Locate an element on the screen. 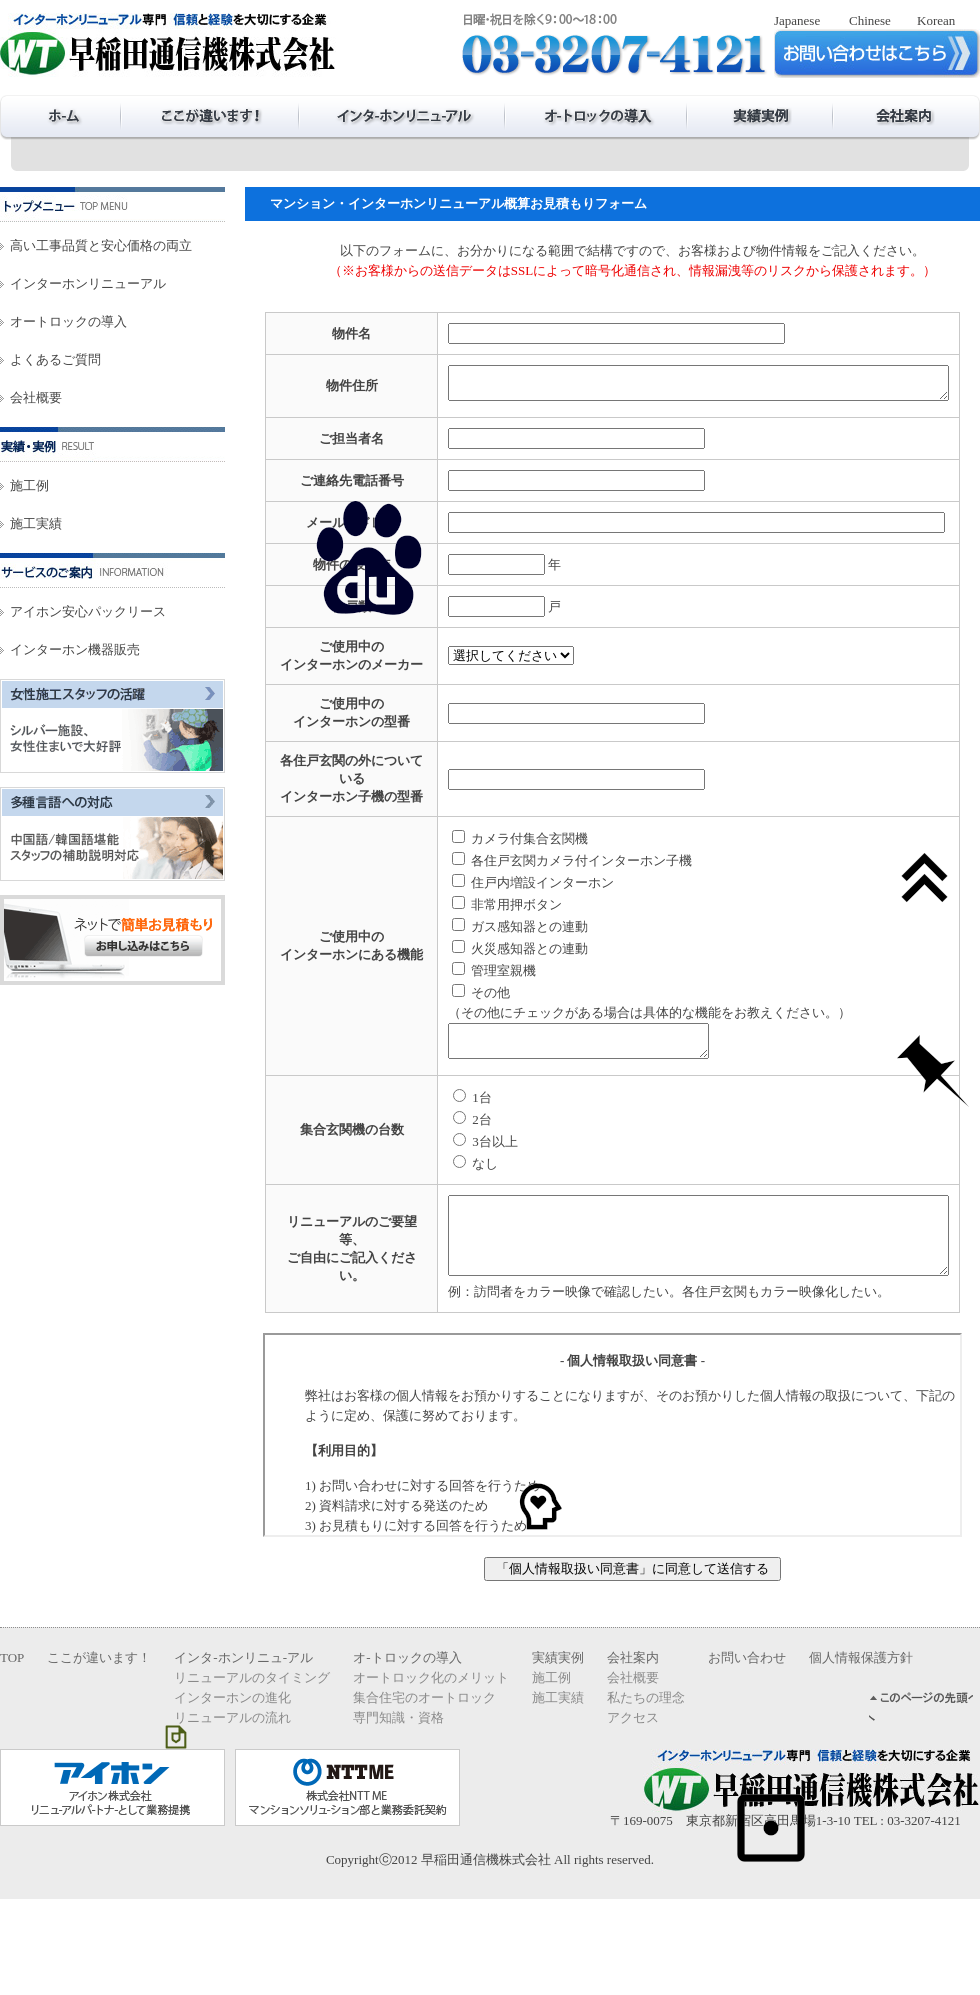 This screenshot has width=980, height=1995. scroll to top of page is located at coordinates (924, 879).